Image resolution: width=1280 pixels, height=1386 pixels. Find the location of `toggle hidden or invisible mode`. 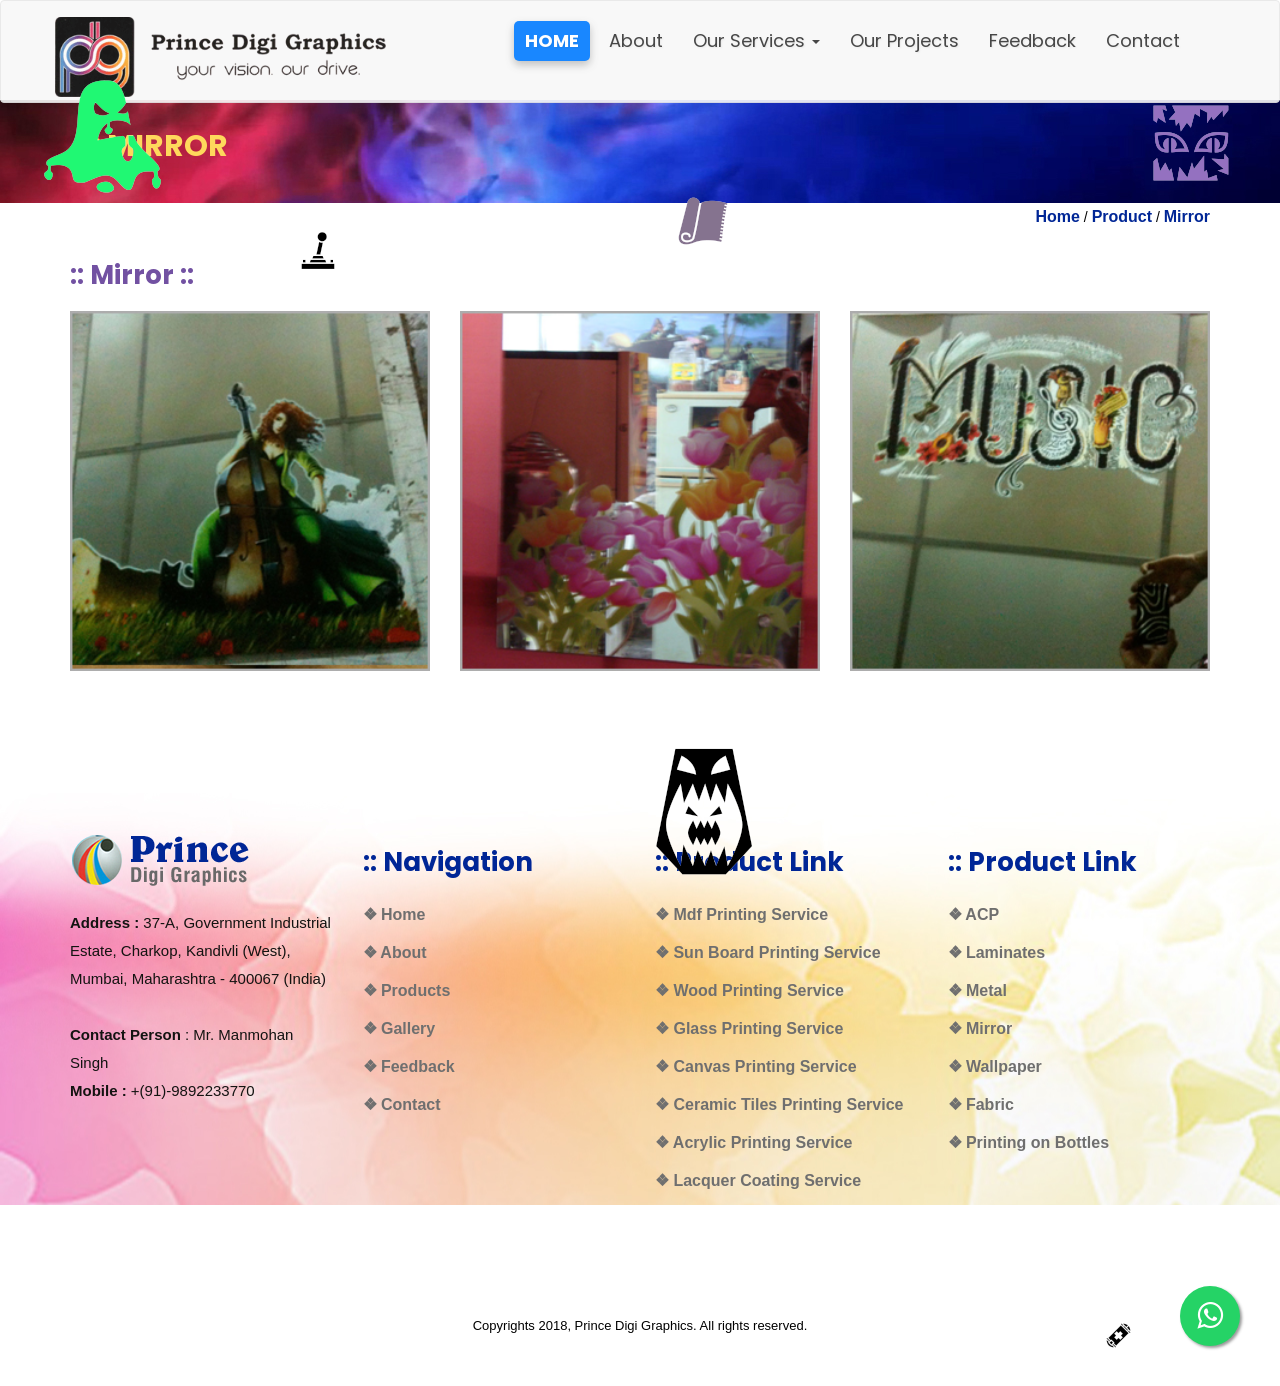

toggle hidden or invisible mode is located at coordinates (1191, 143).